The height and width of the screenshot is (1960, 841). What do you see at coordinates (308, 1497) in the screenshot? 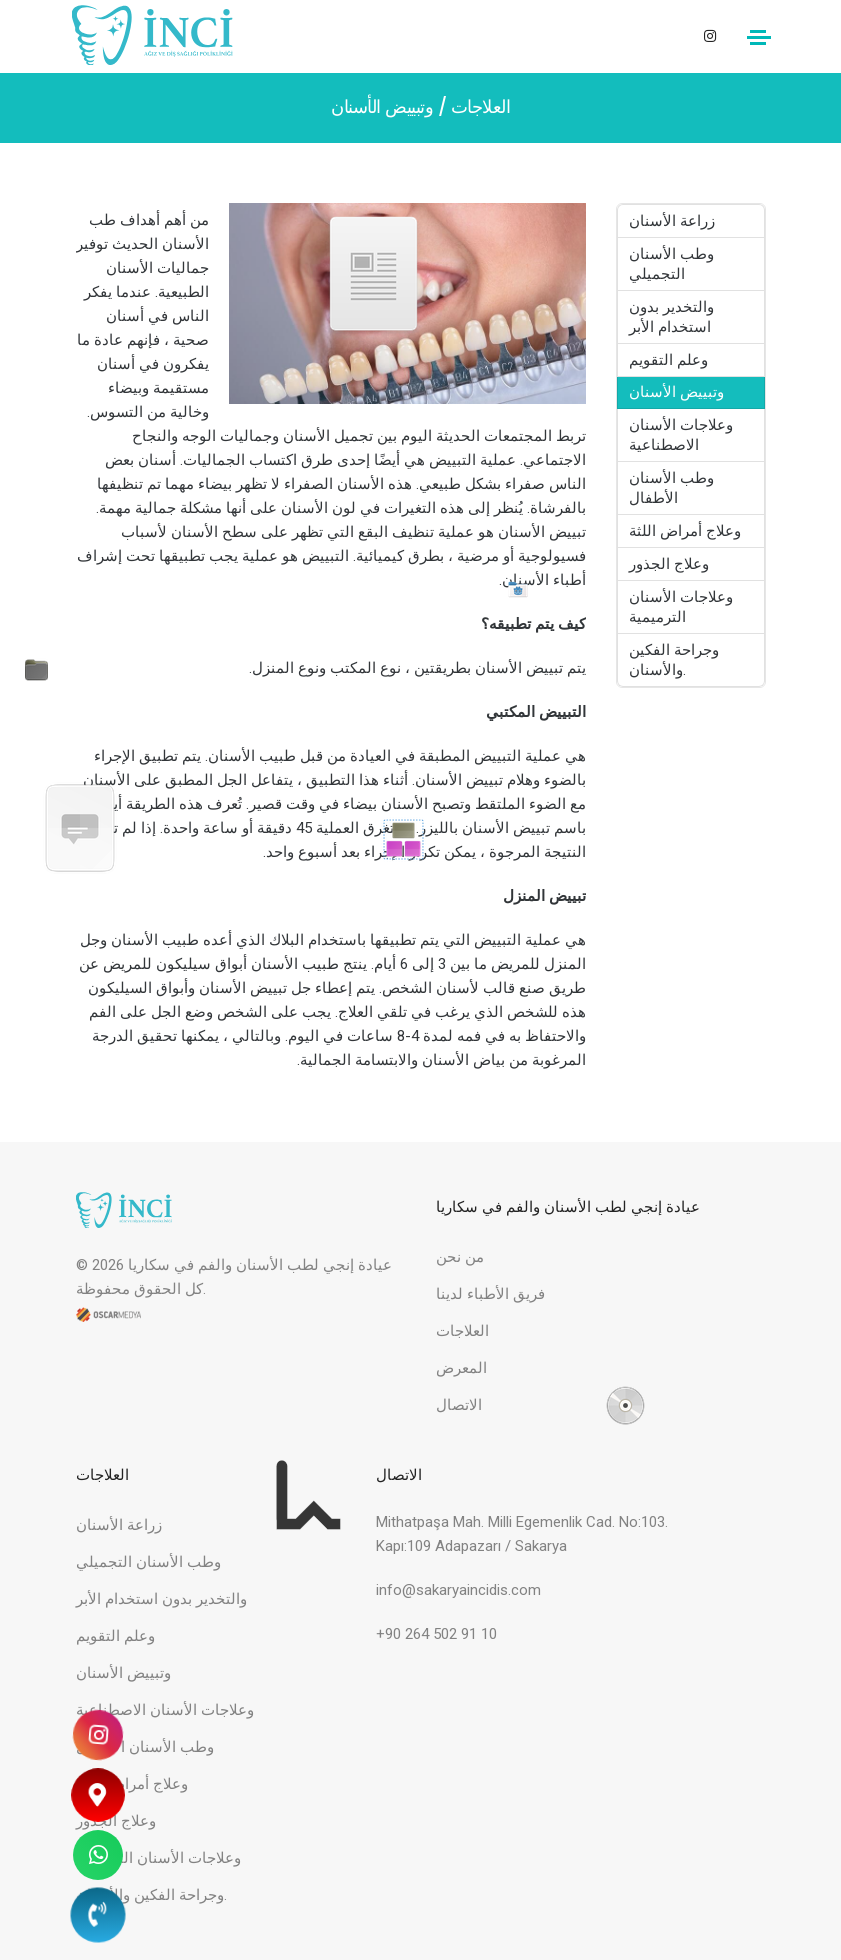
I see `launch the nibbles snake game` at bounding box center [308, 1497].